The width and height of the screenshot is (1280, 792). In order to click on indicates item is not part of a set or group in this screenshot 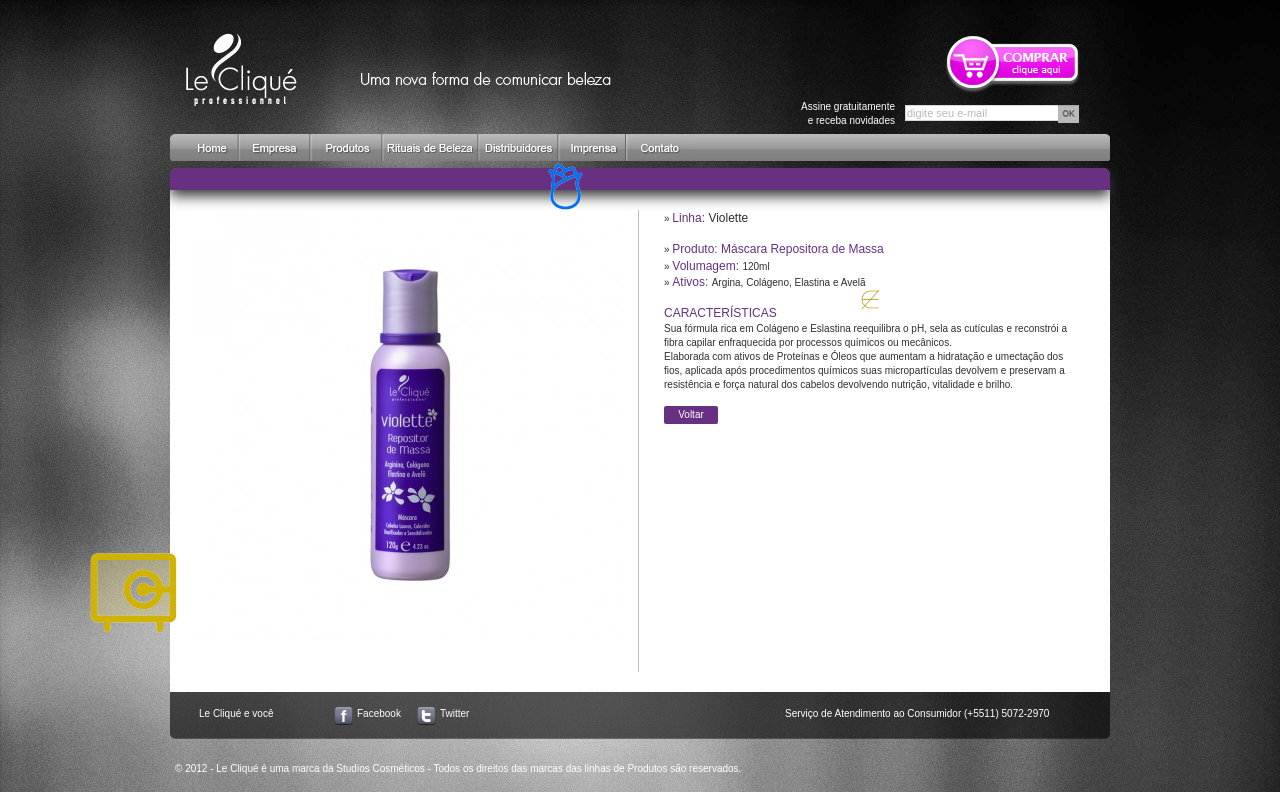, I will do `click(870, 299)`.